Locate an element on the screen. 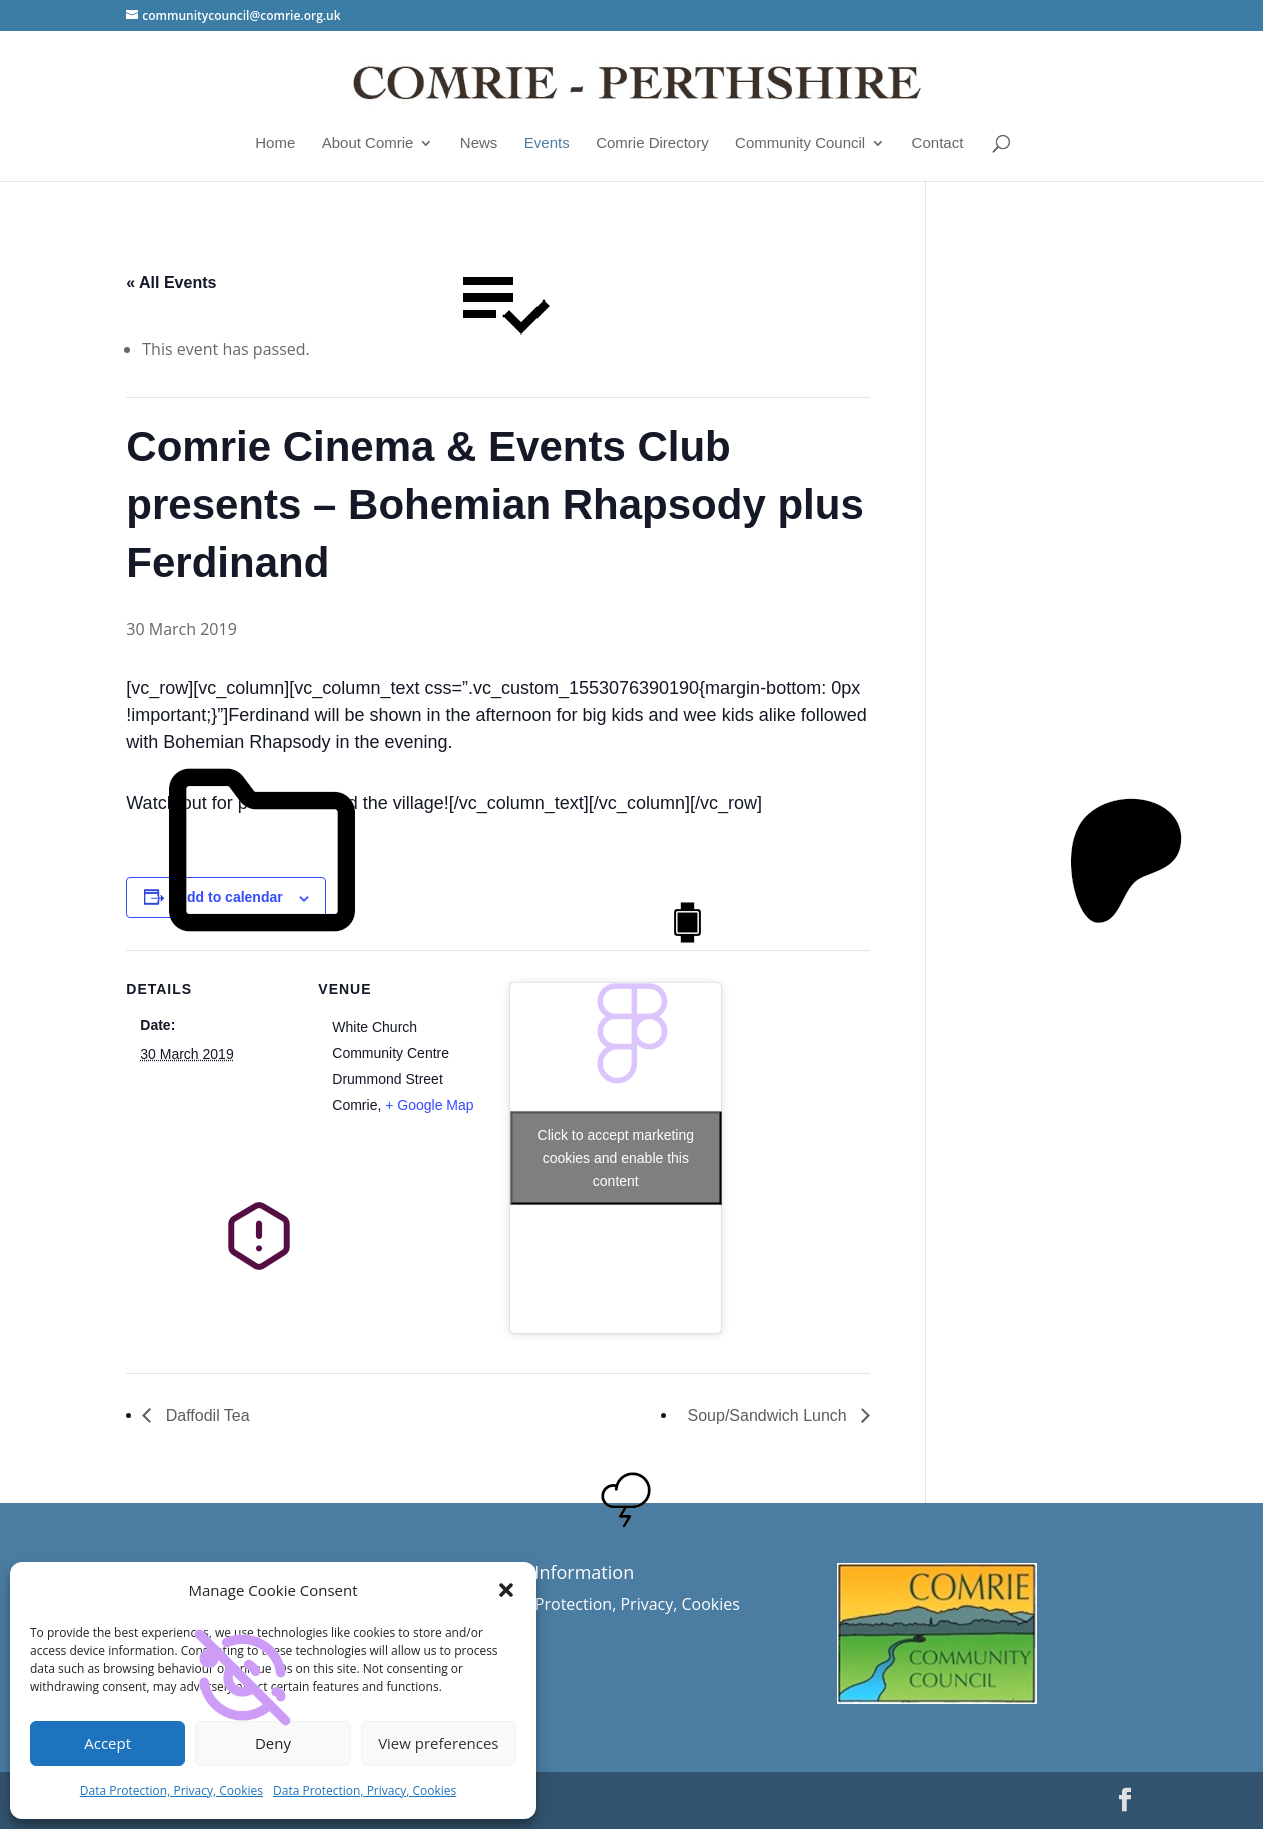  access smartwatch settings or companion app is located at coordinates (687, 922).